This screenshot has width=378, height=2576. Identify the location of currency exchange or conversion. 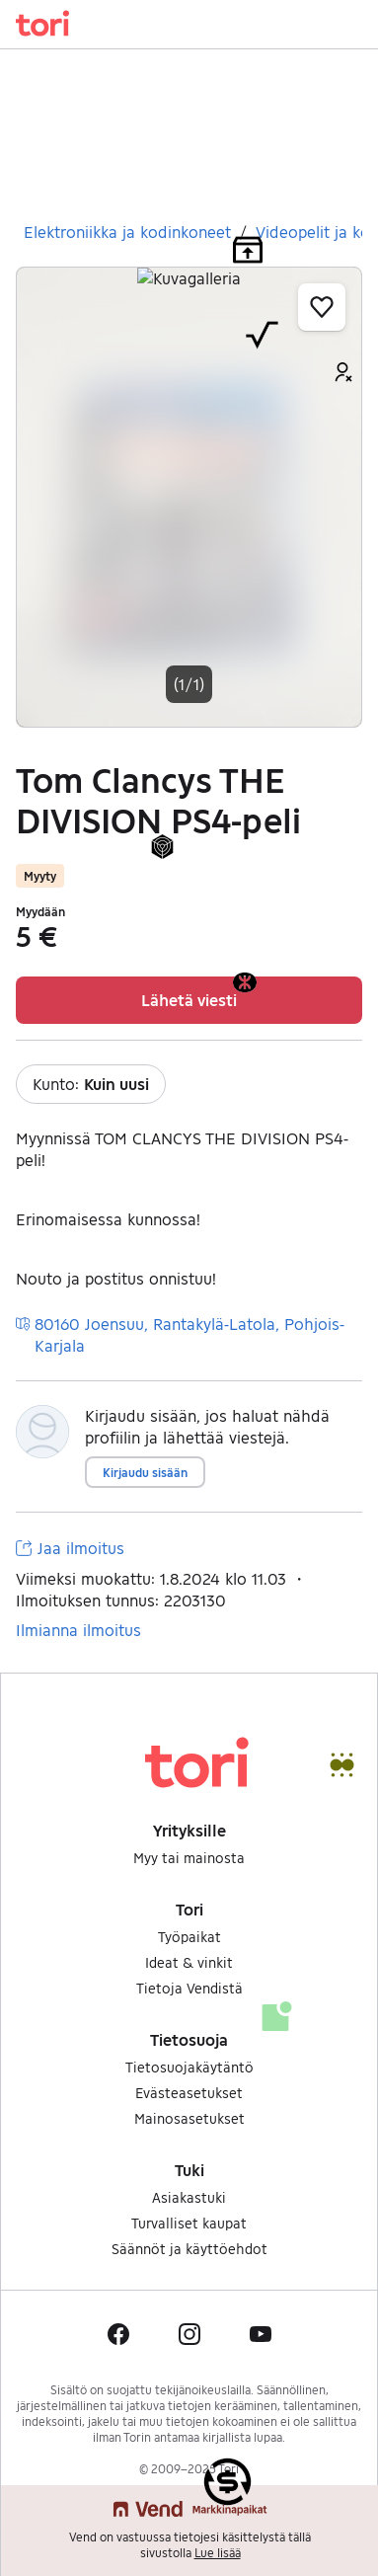
(227, 2481).